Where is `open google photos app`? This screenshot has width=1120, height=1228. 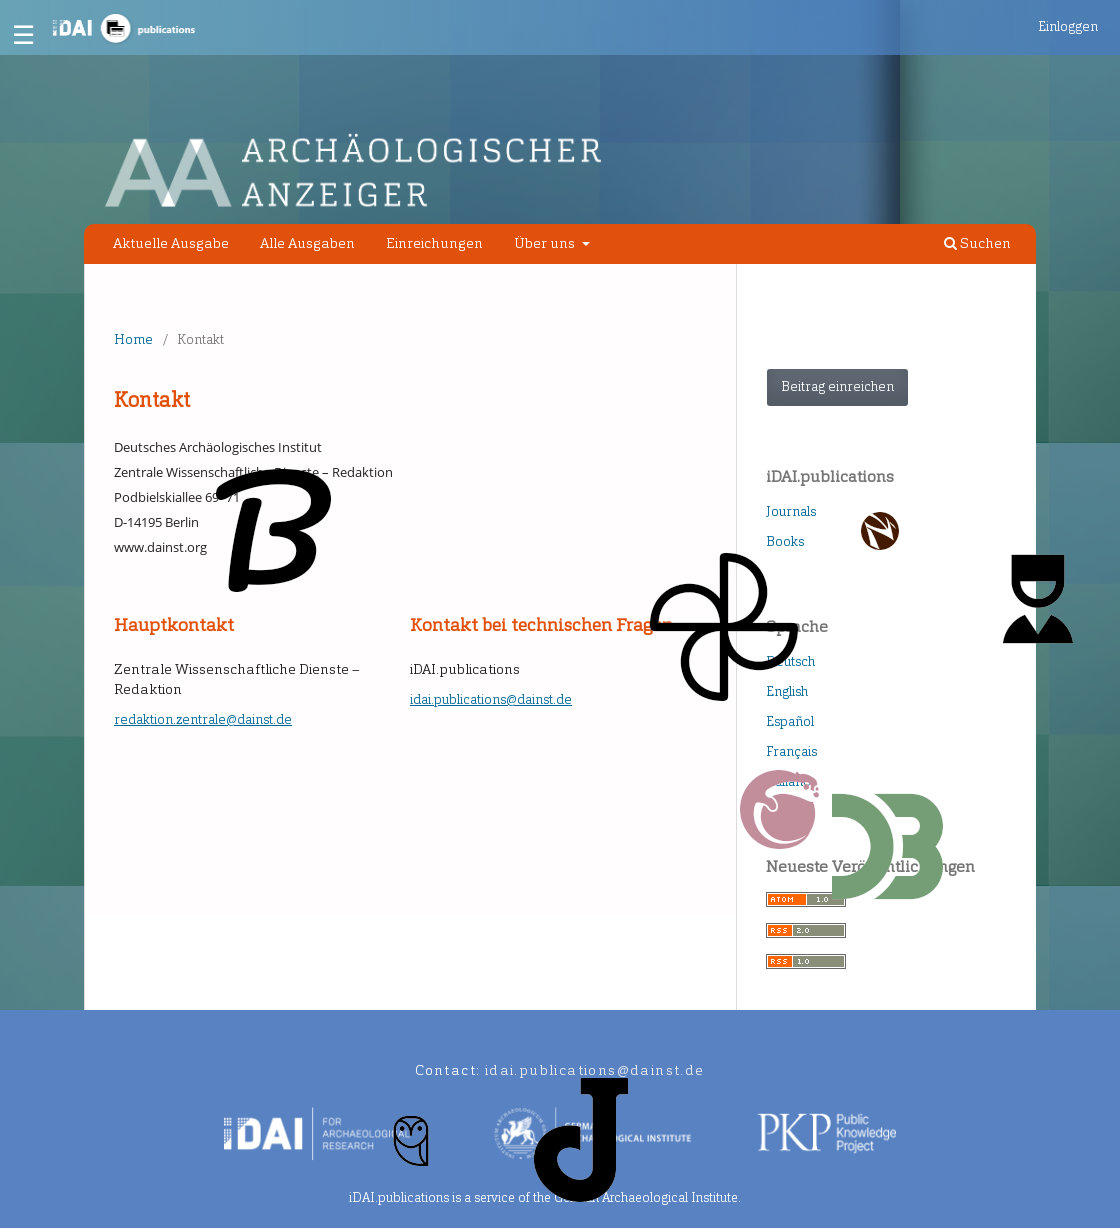 open google photos app is located at coordinates (724, 627).